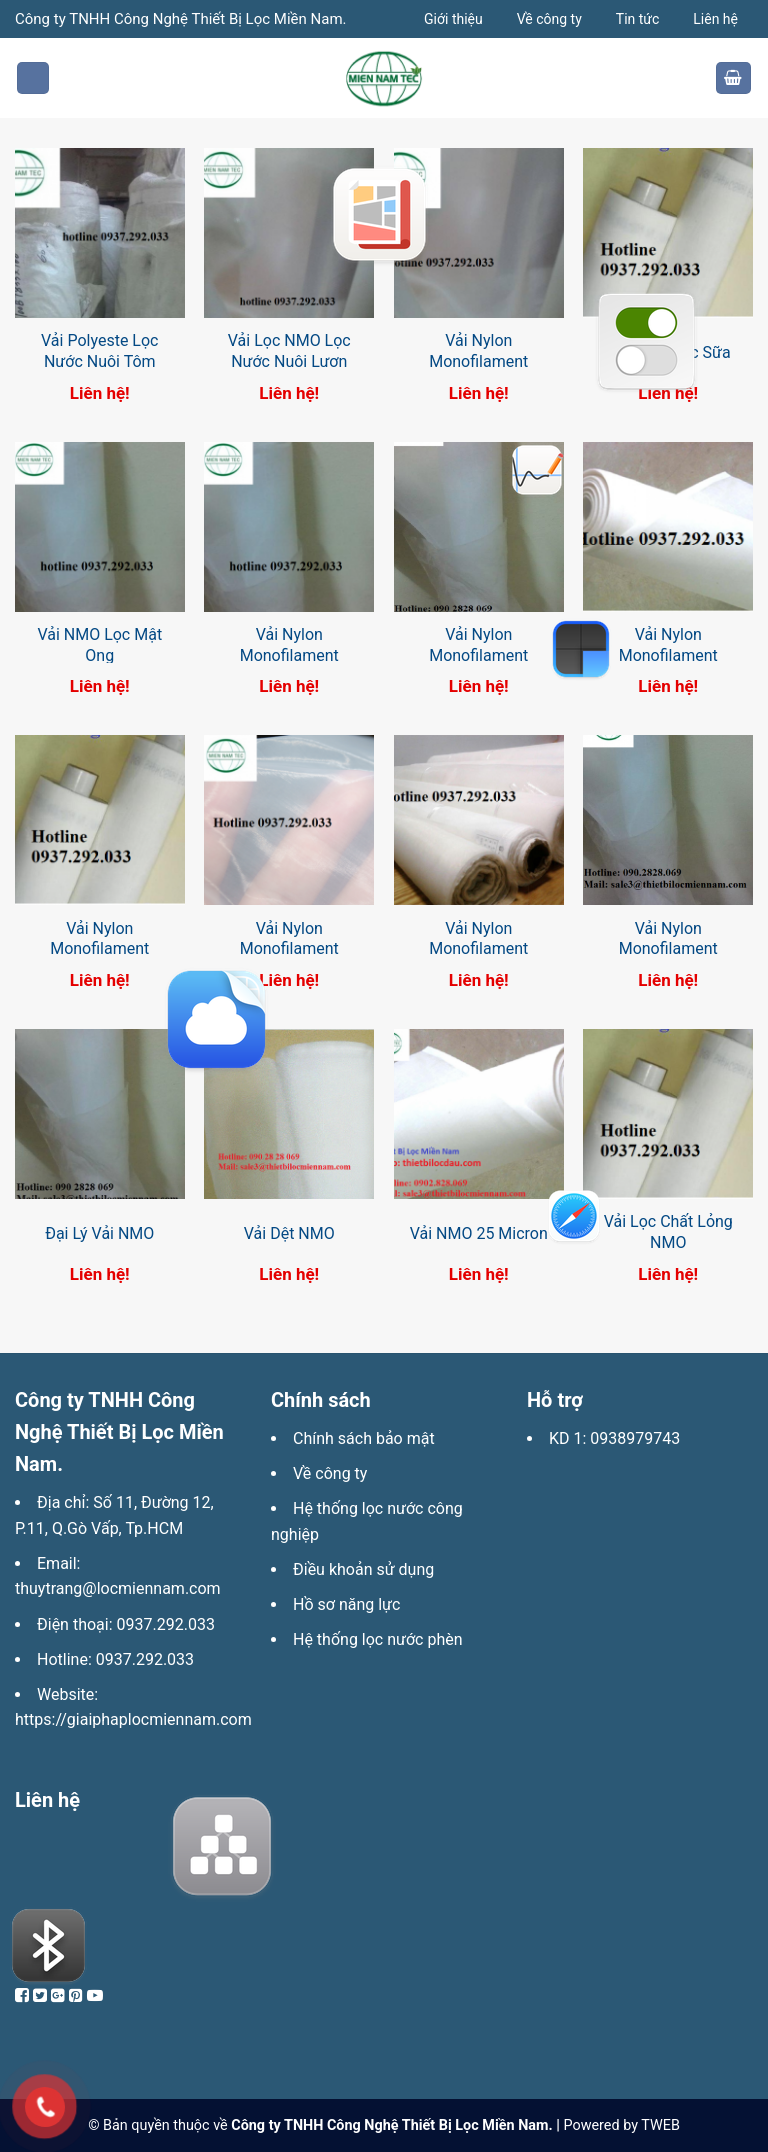 This screenshot has height=2152, width=768. What do you see at coordinates (574, 1216) in the screenshot?
I see `open Safari web browser` at bounding box center [574, 1216].